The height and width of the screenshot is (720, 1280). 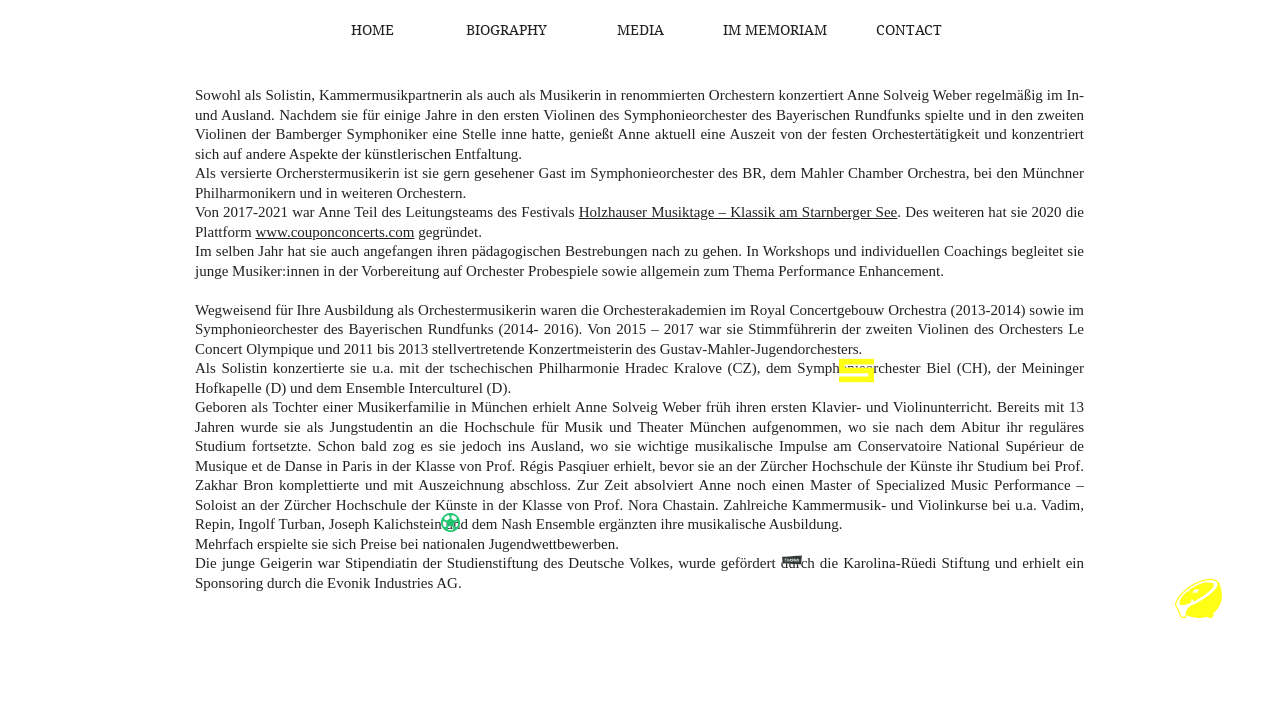 What do you see at coordinates (792, 560) in the screenshot?
I see `open the StubHub app` at bounding box center [792, 560].